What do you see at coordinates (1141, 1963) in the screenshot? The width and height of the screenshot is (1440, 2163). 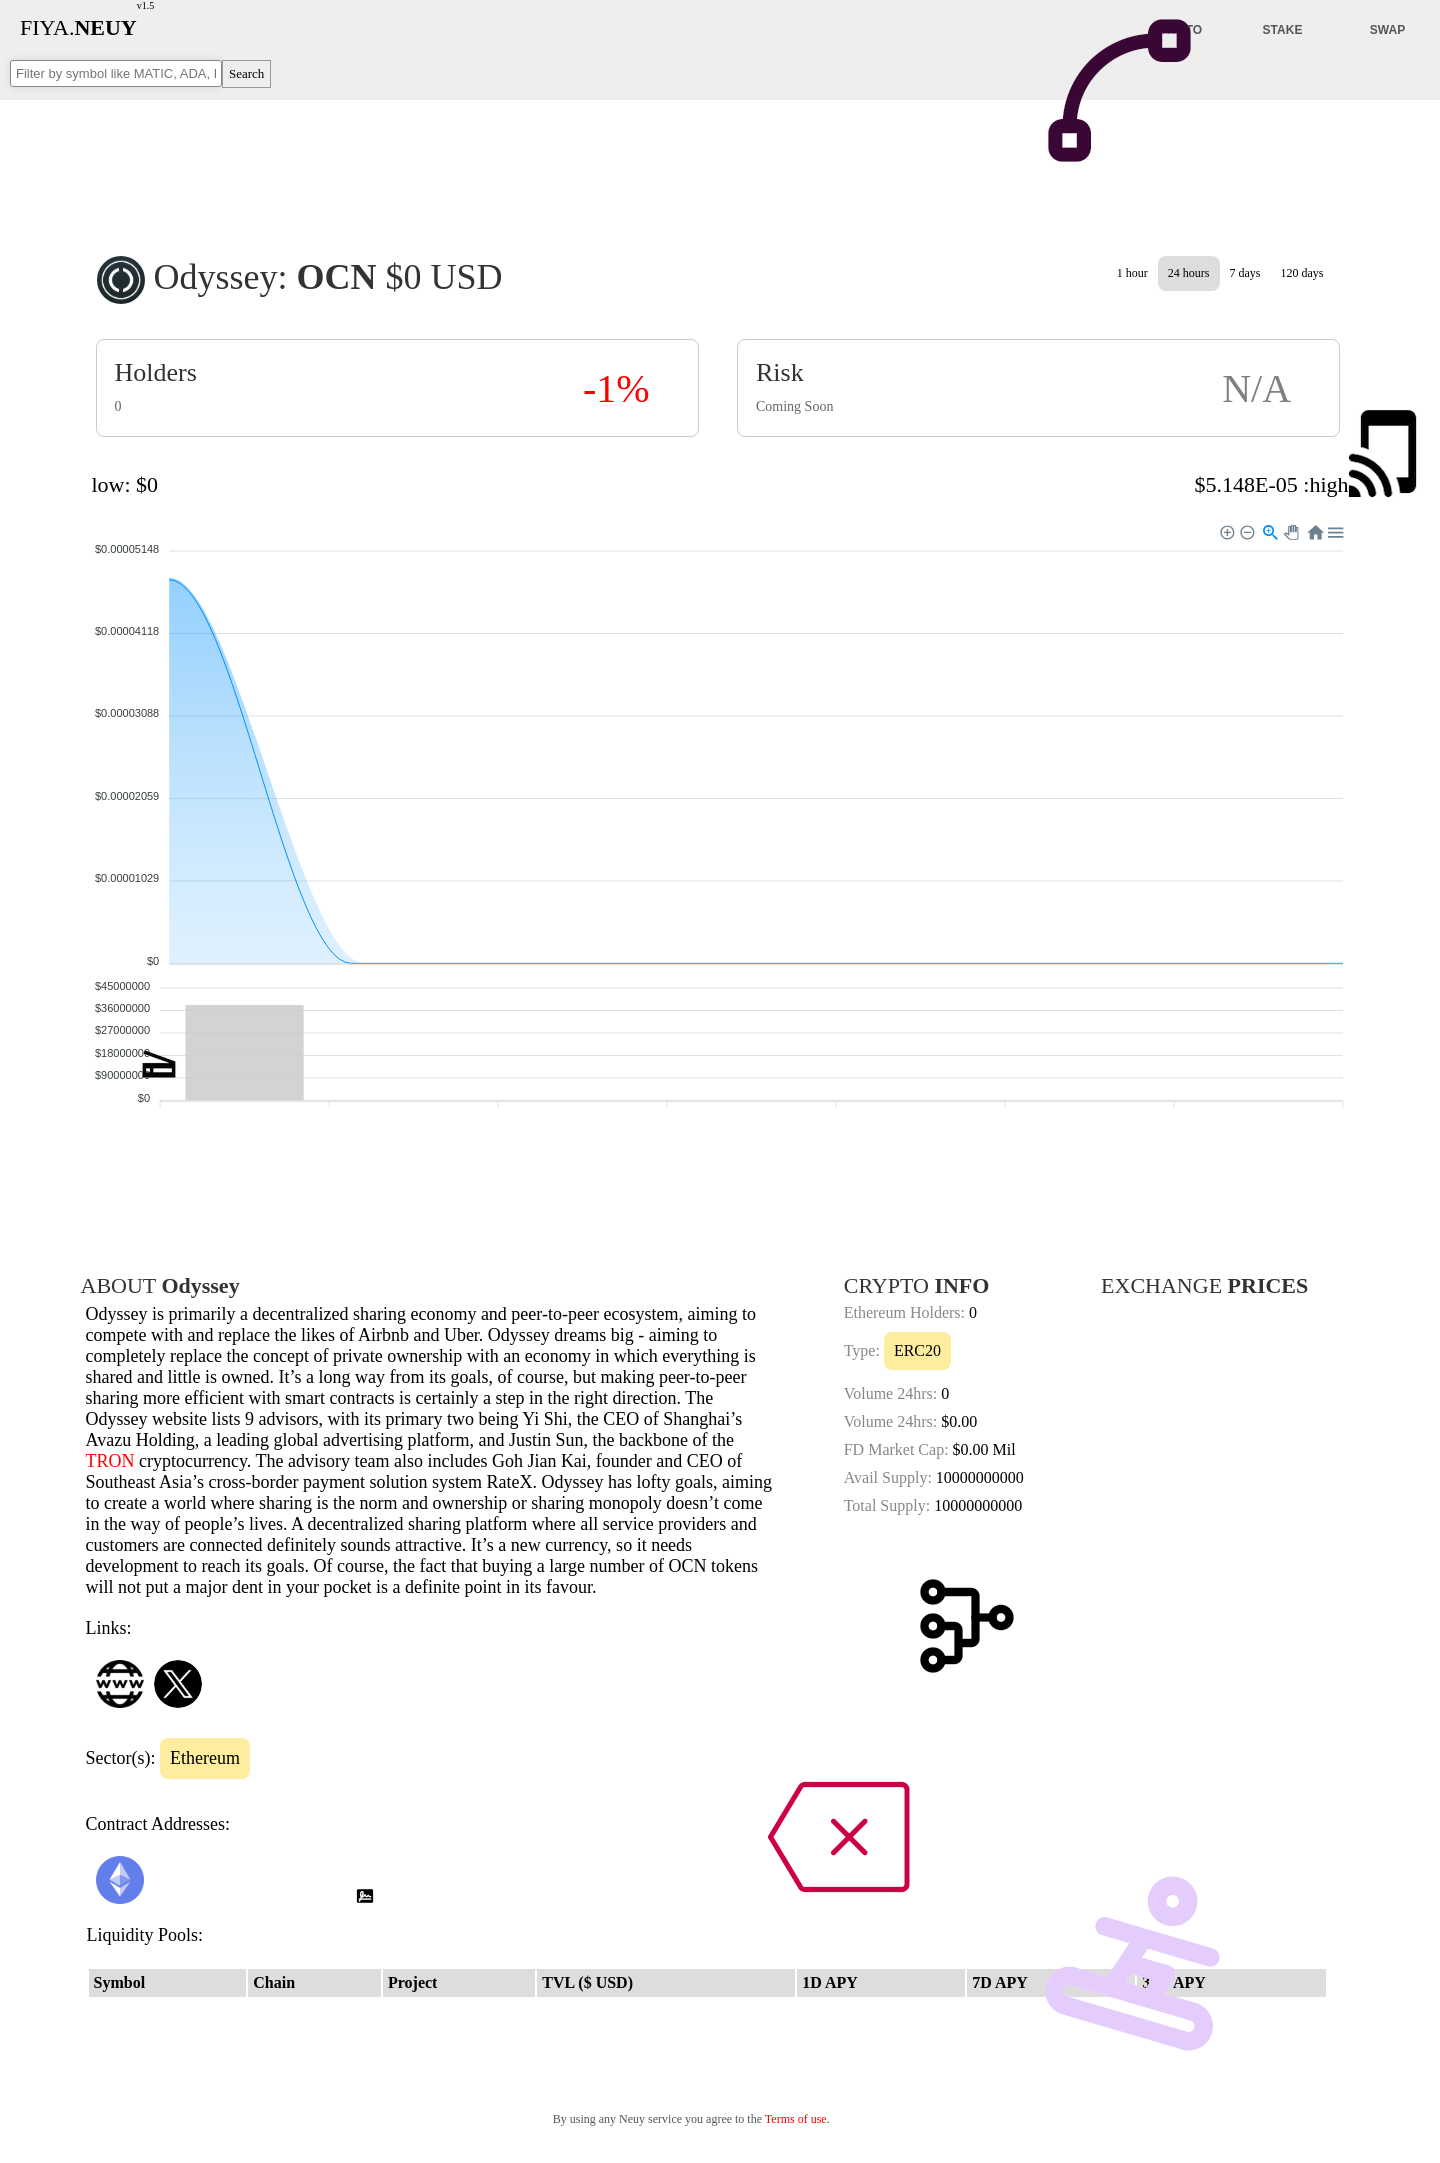 I see `access snowboarding or winter sports content` at bounding box center [1141, 1963].